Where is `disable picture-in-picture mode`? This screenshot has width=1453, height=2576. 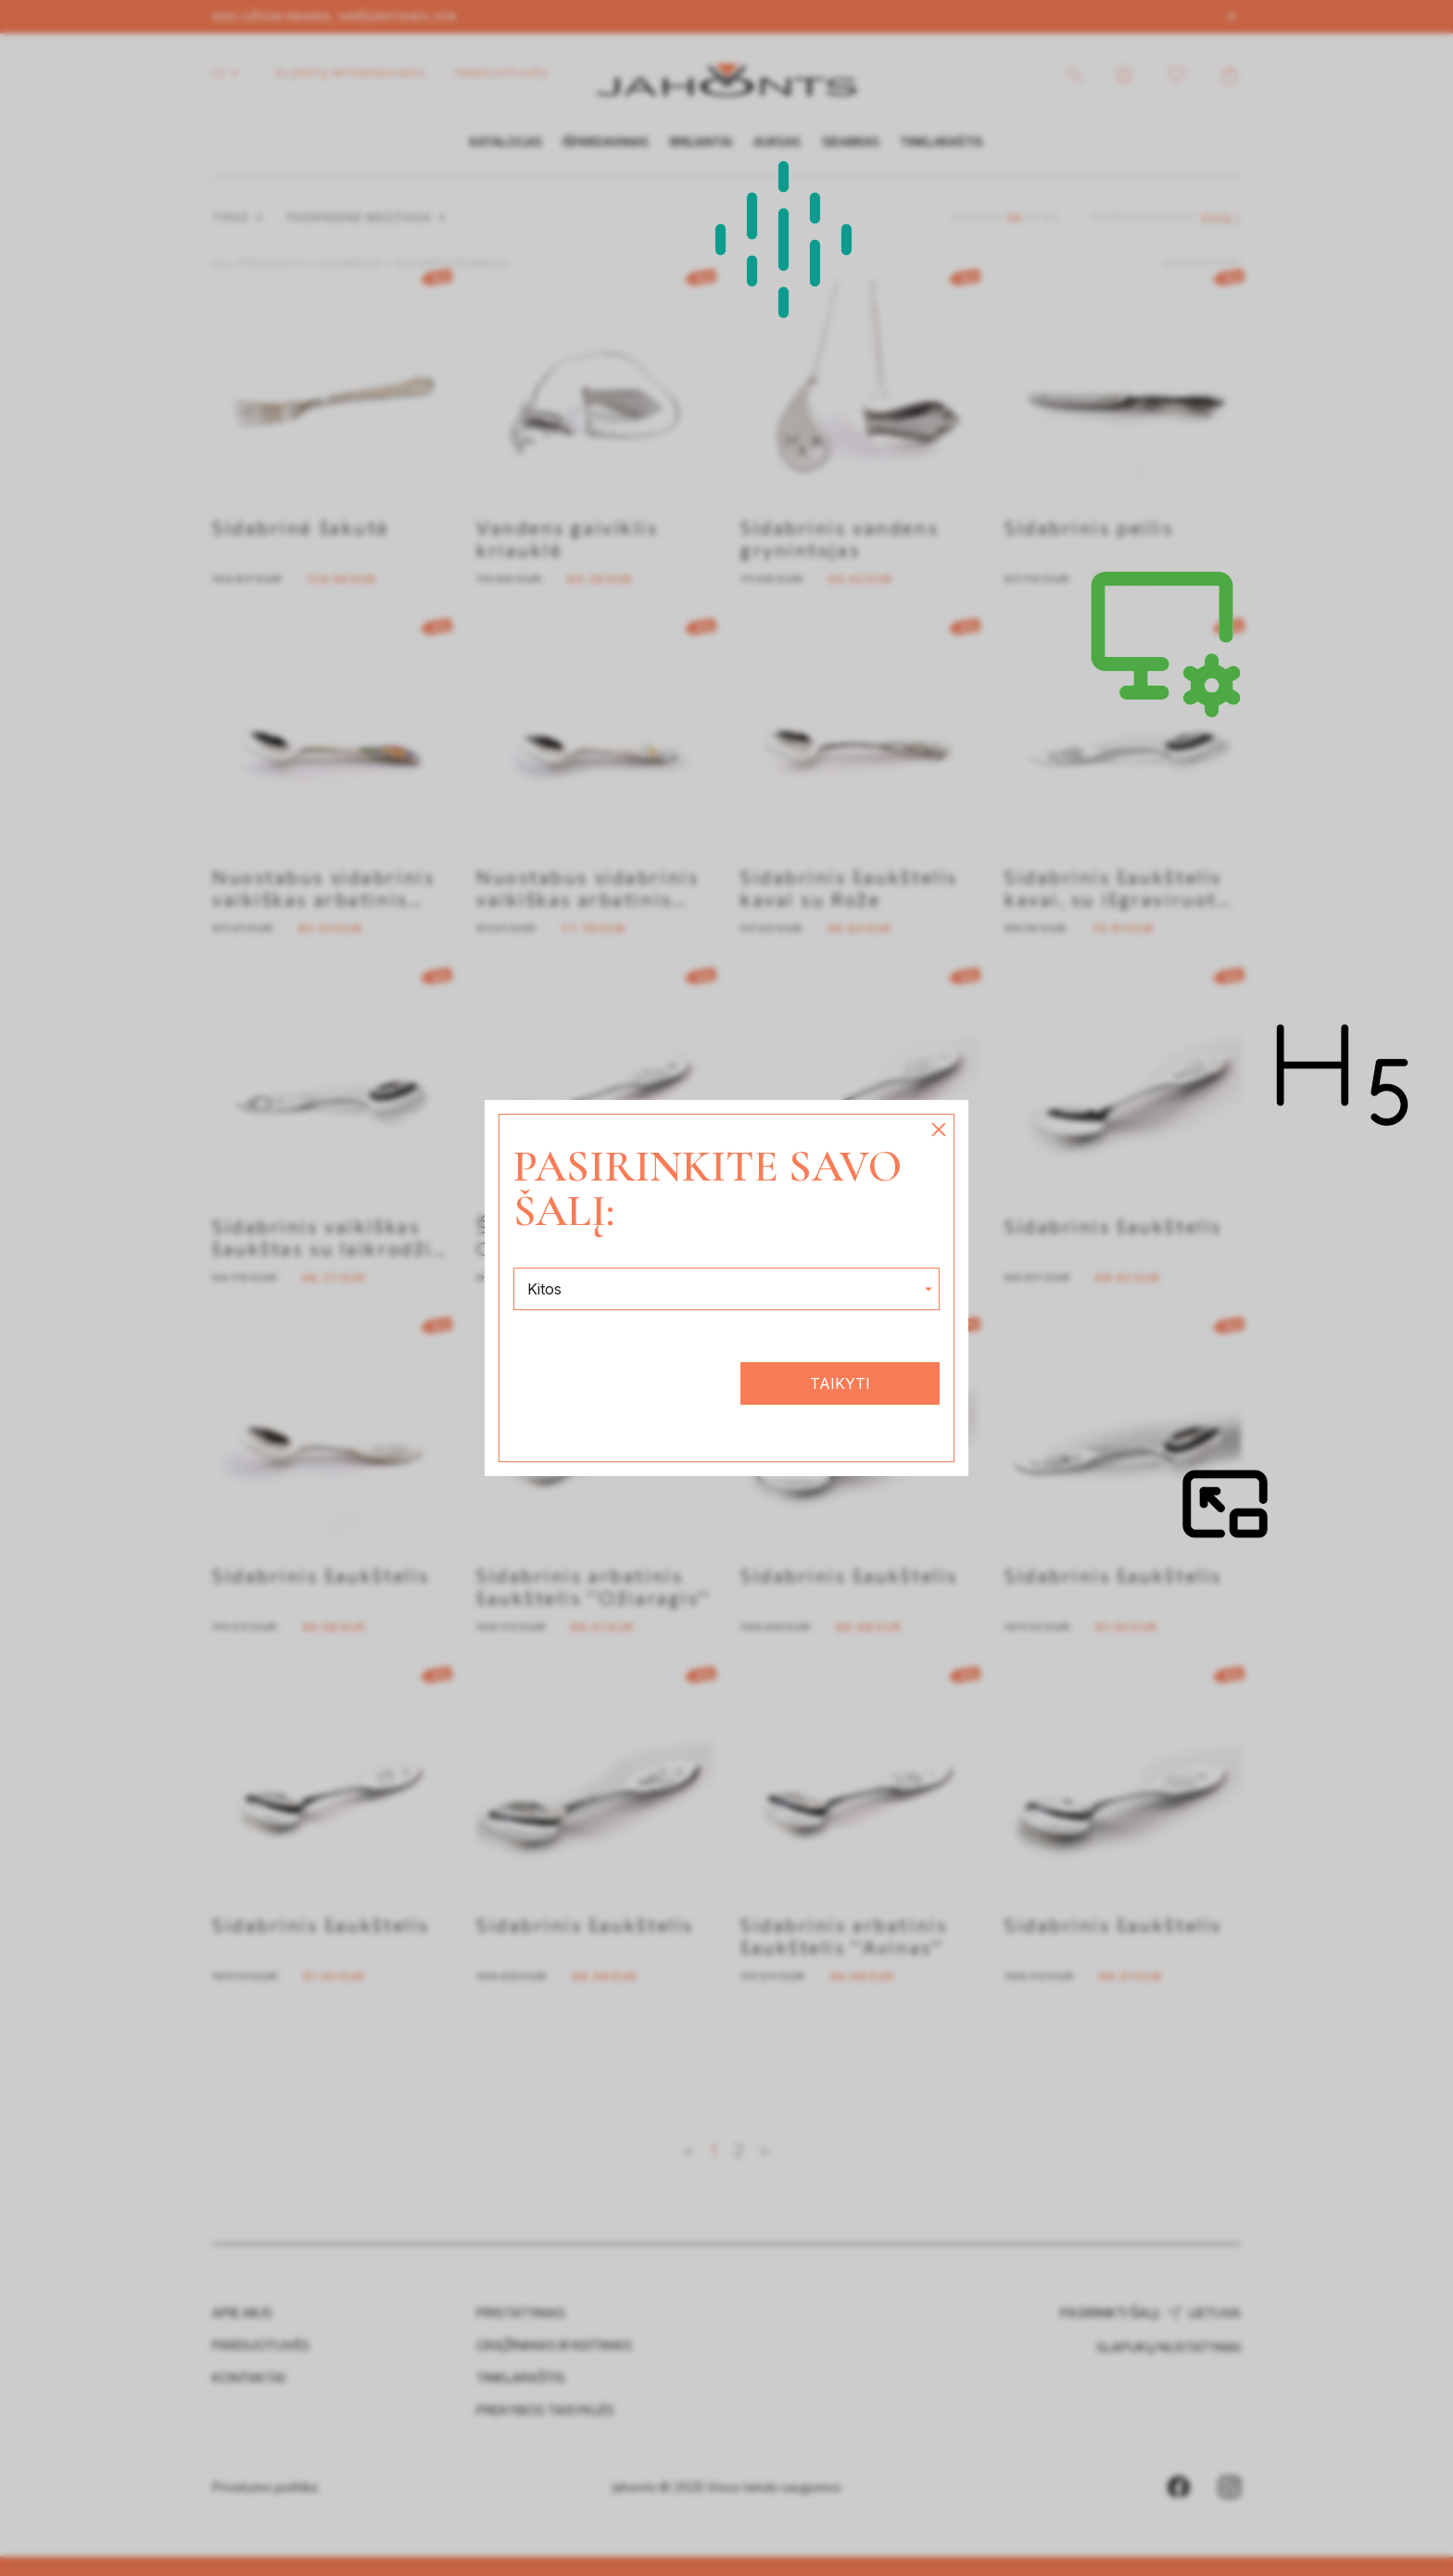 disable picture-in-picture mode is located at coordinates (1225, 1504).